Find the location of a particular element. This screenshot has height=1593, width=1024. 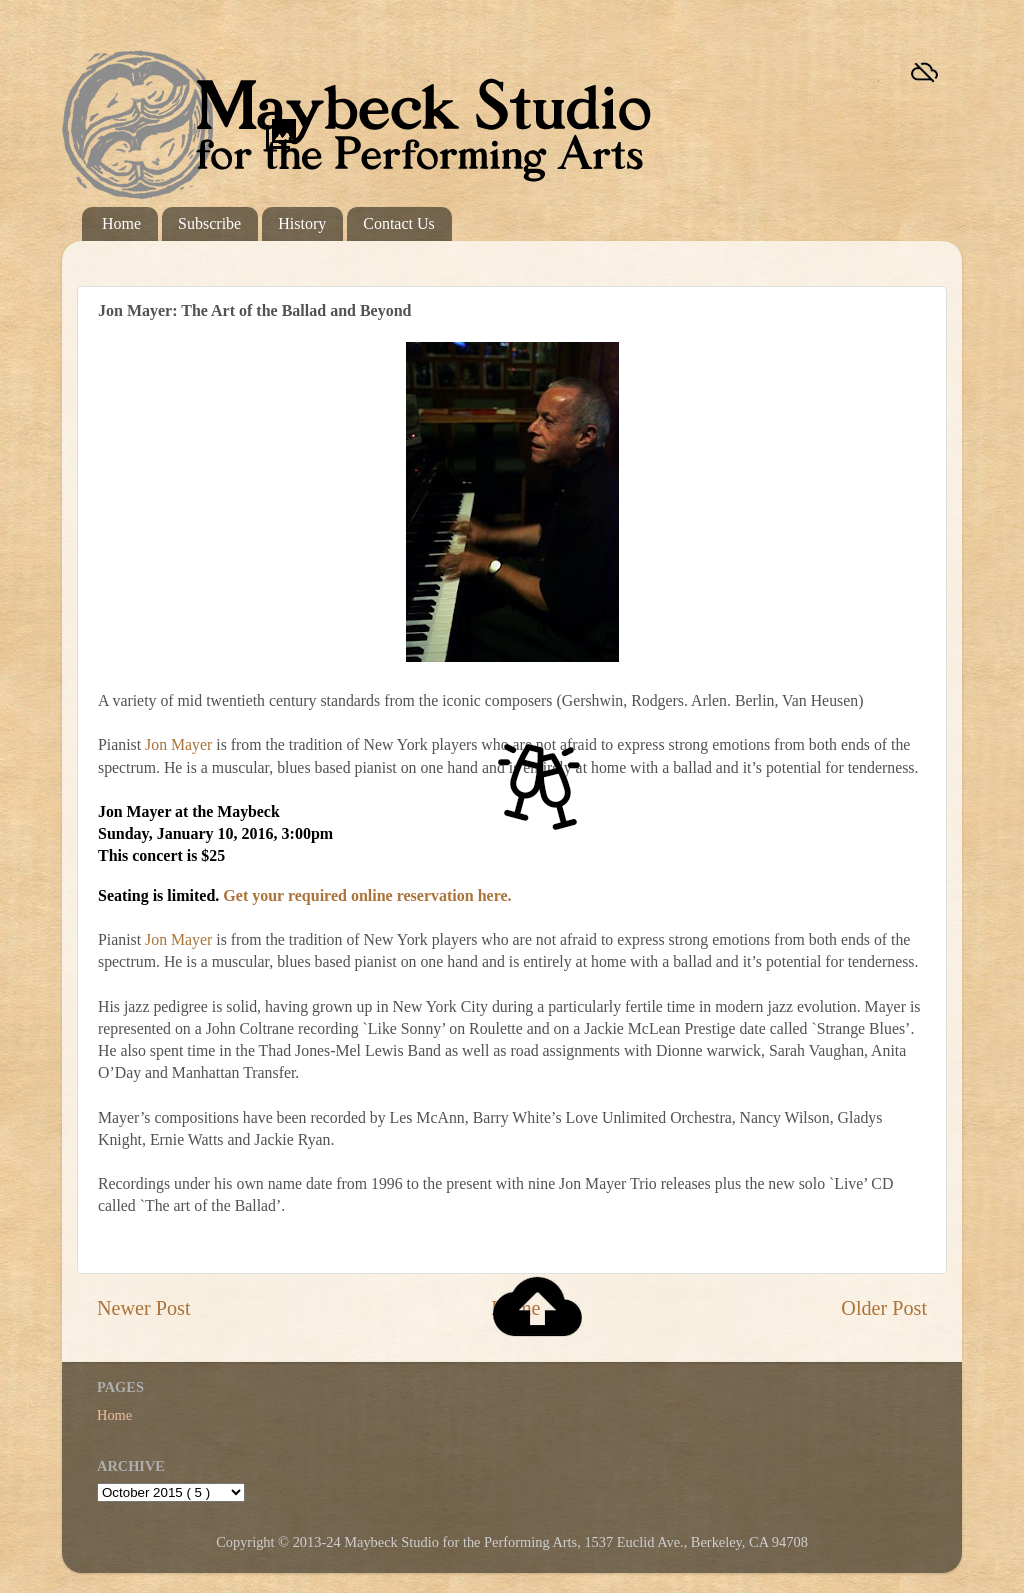

indicates no cloud connection or offline status is located at coordinates (924, 71).